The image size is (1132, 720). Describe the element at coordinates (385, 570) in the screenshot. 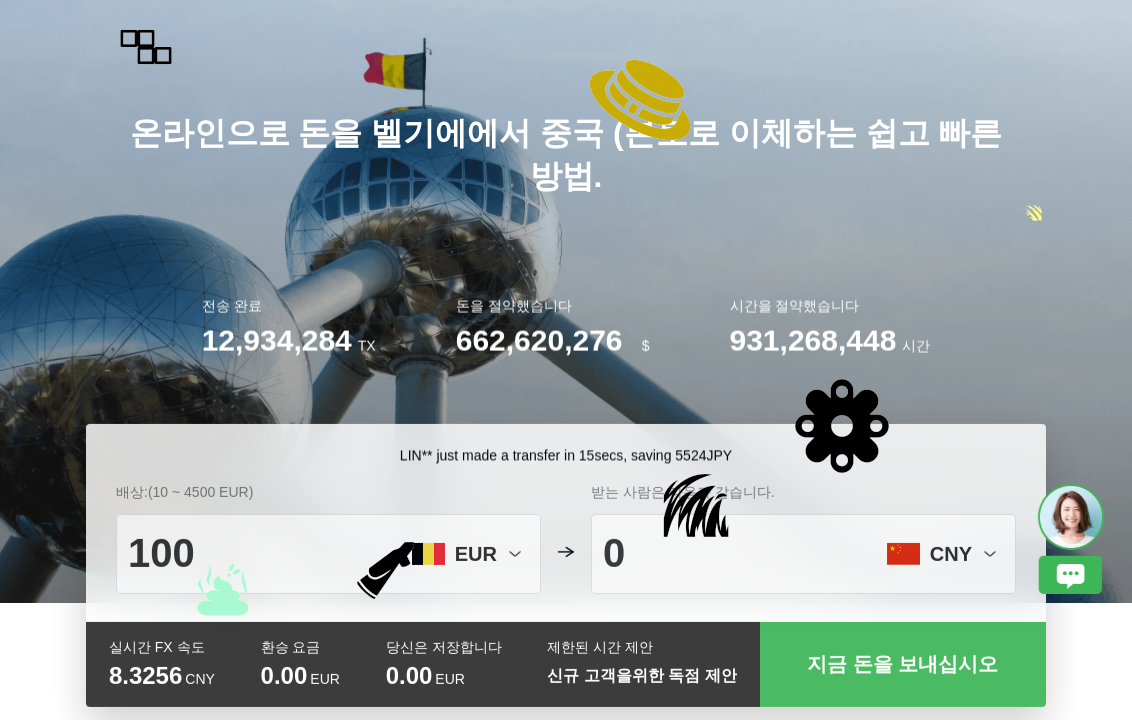

I see `select or equip weapon attachment` at that location.